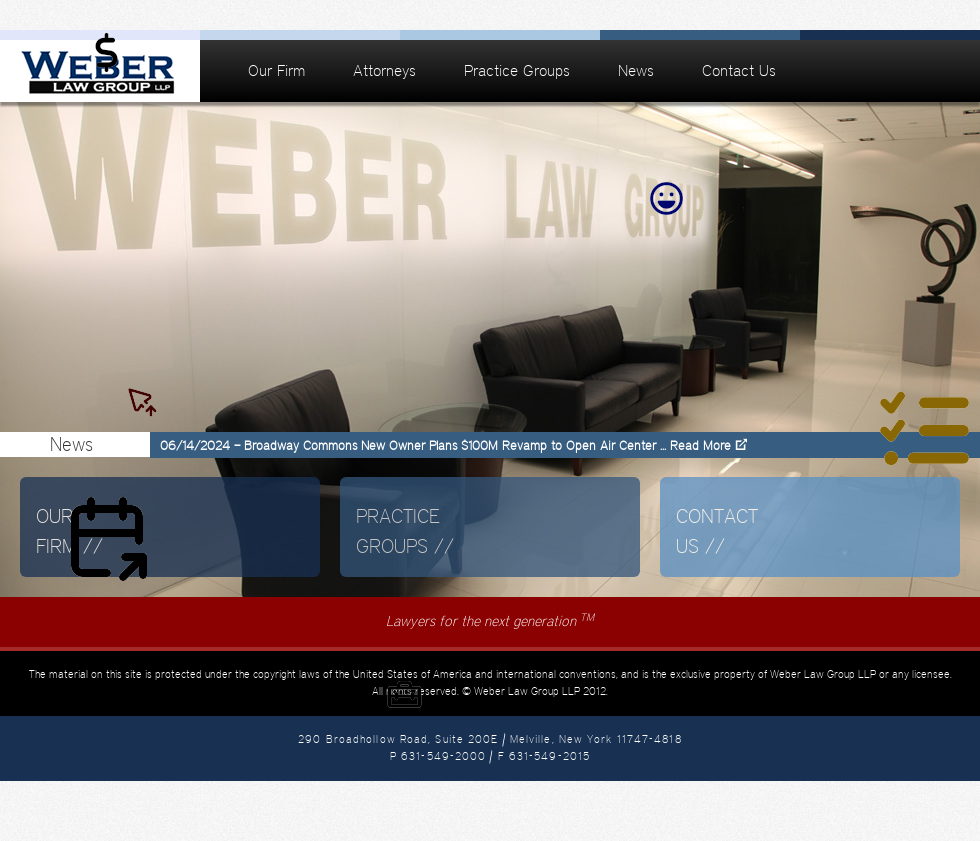 This screenshot has width=980, height=841. What do you see at coordinates (141, 401) in the screenshot?
I see `scroll to top of page` at bounding box center [141, 401].